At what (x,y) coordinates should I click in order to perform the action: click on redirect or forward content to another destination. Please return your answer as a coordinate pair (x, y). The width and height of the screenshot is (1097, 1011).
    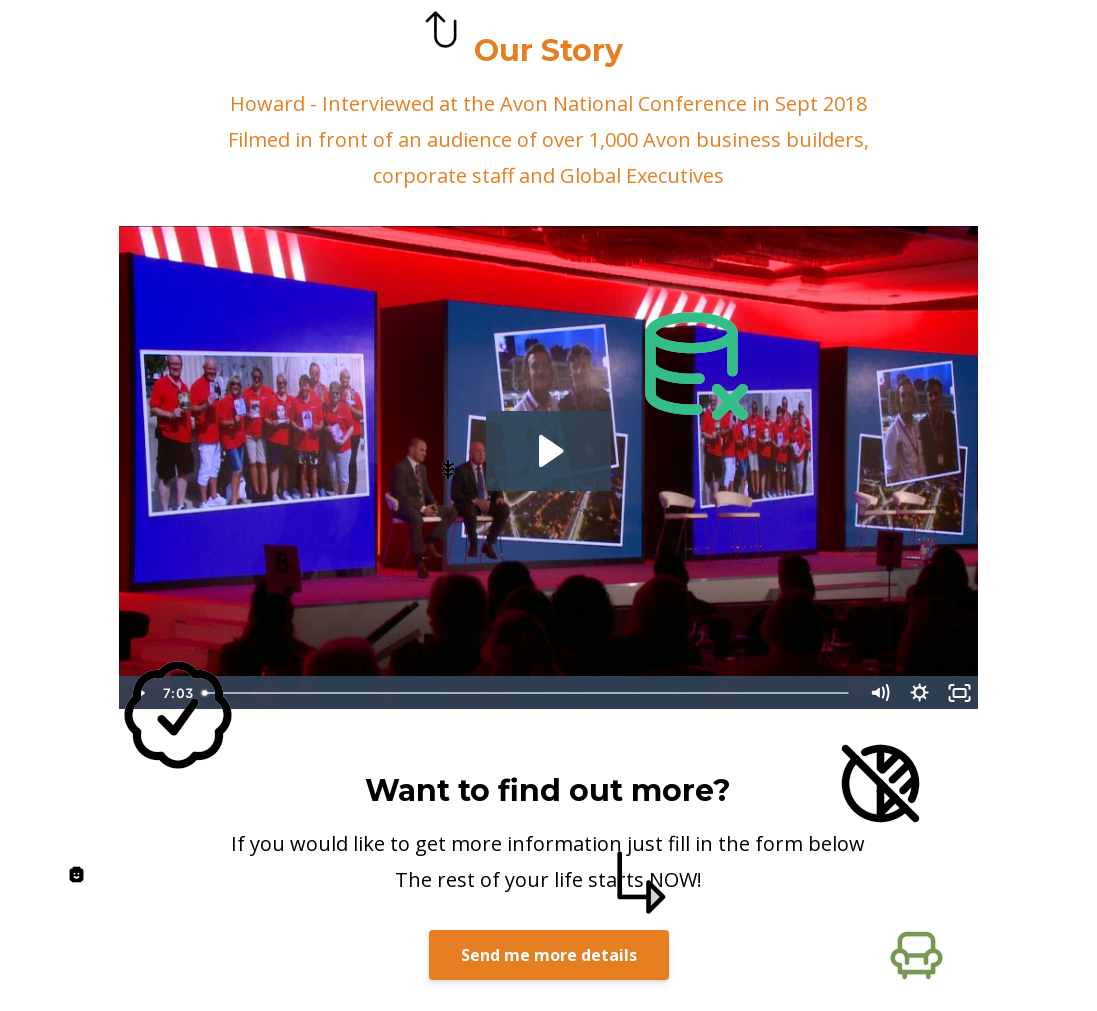
    Looking at the image, I should click on (636, 882).